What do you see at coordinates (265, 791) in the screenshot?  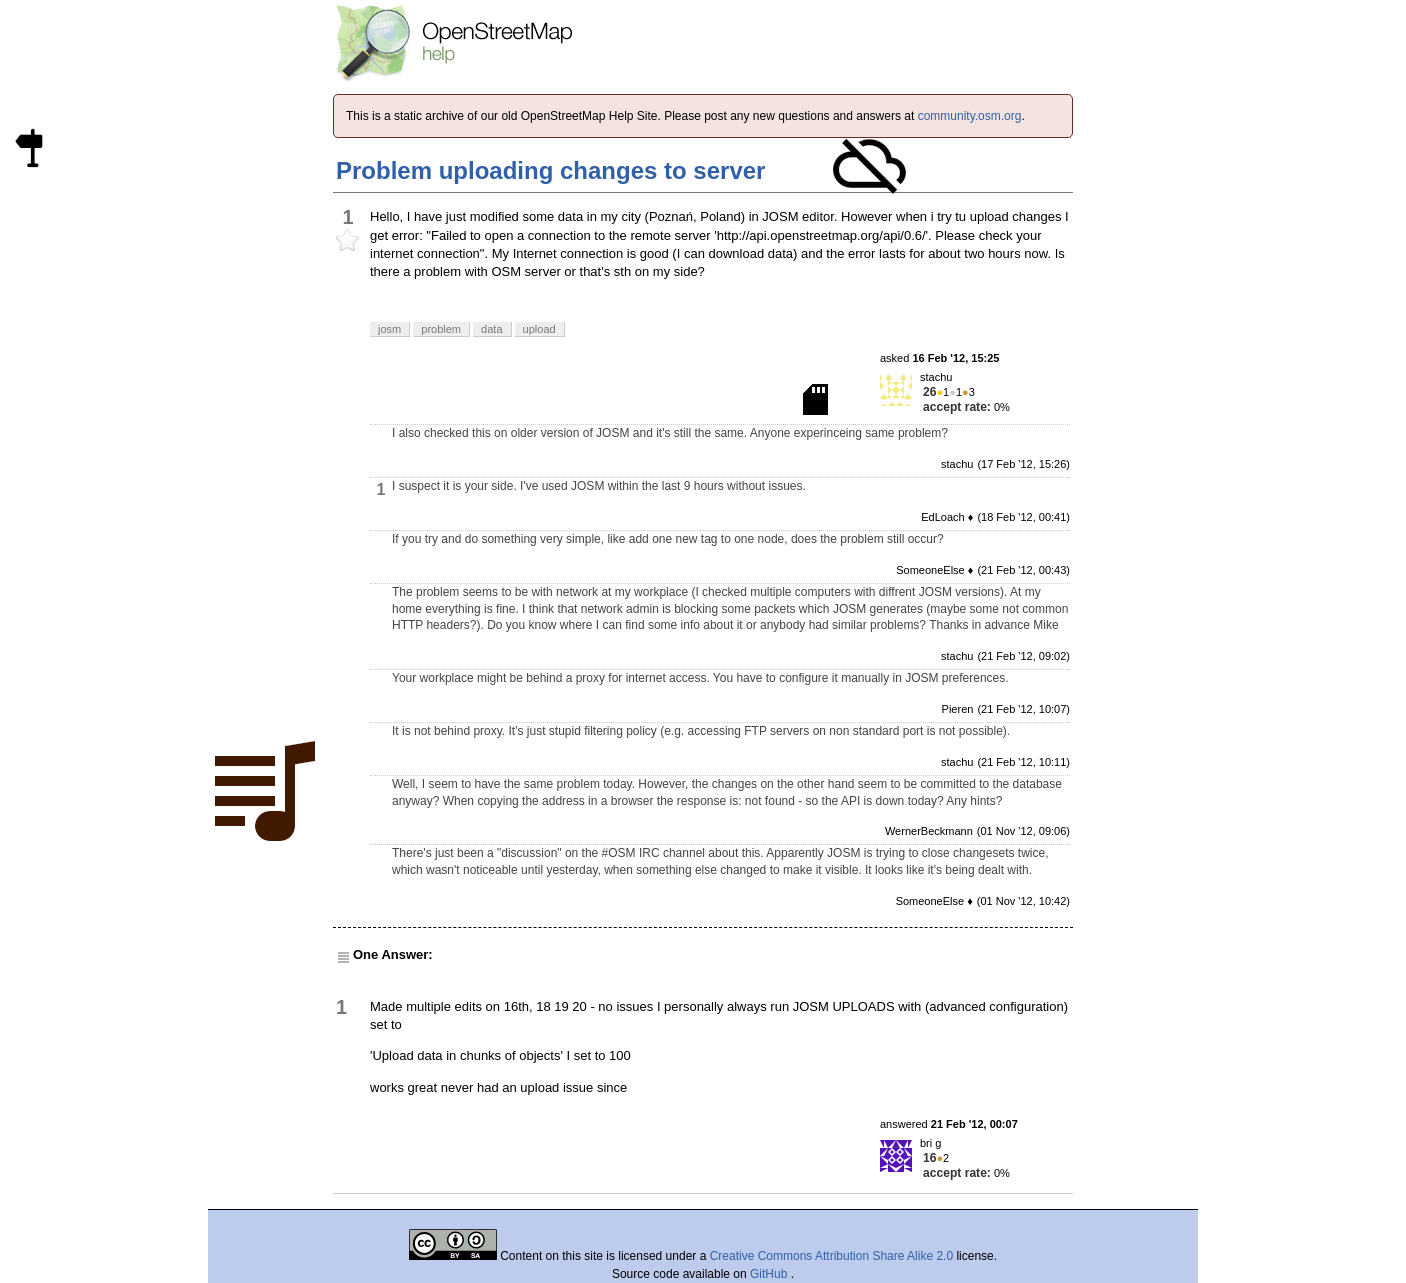 I see `view your music playlist` at bounding box center [265, 791].